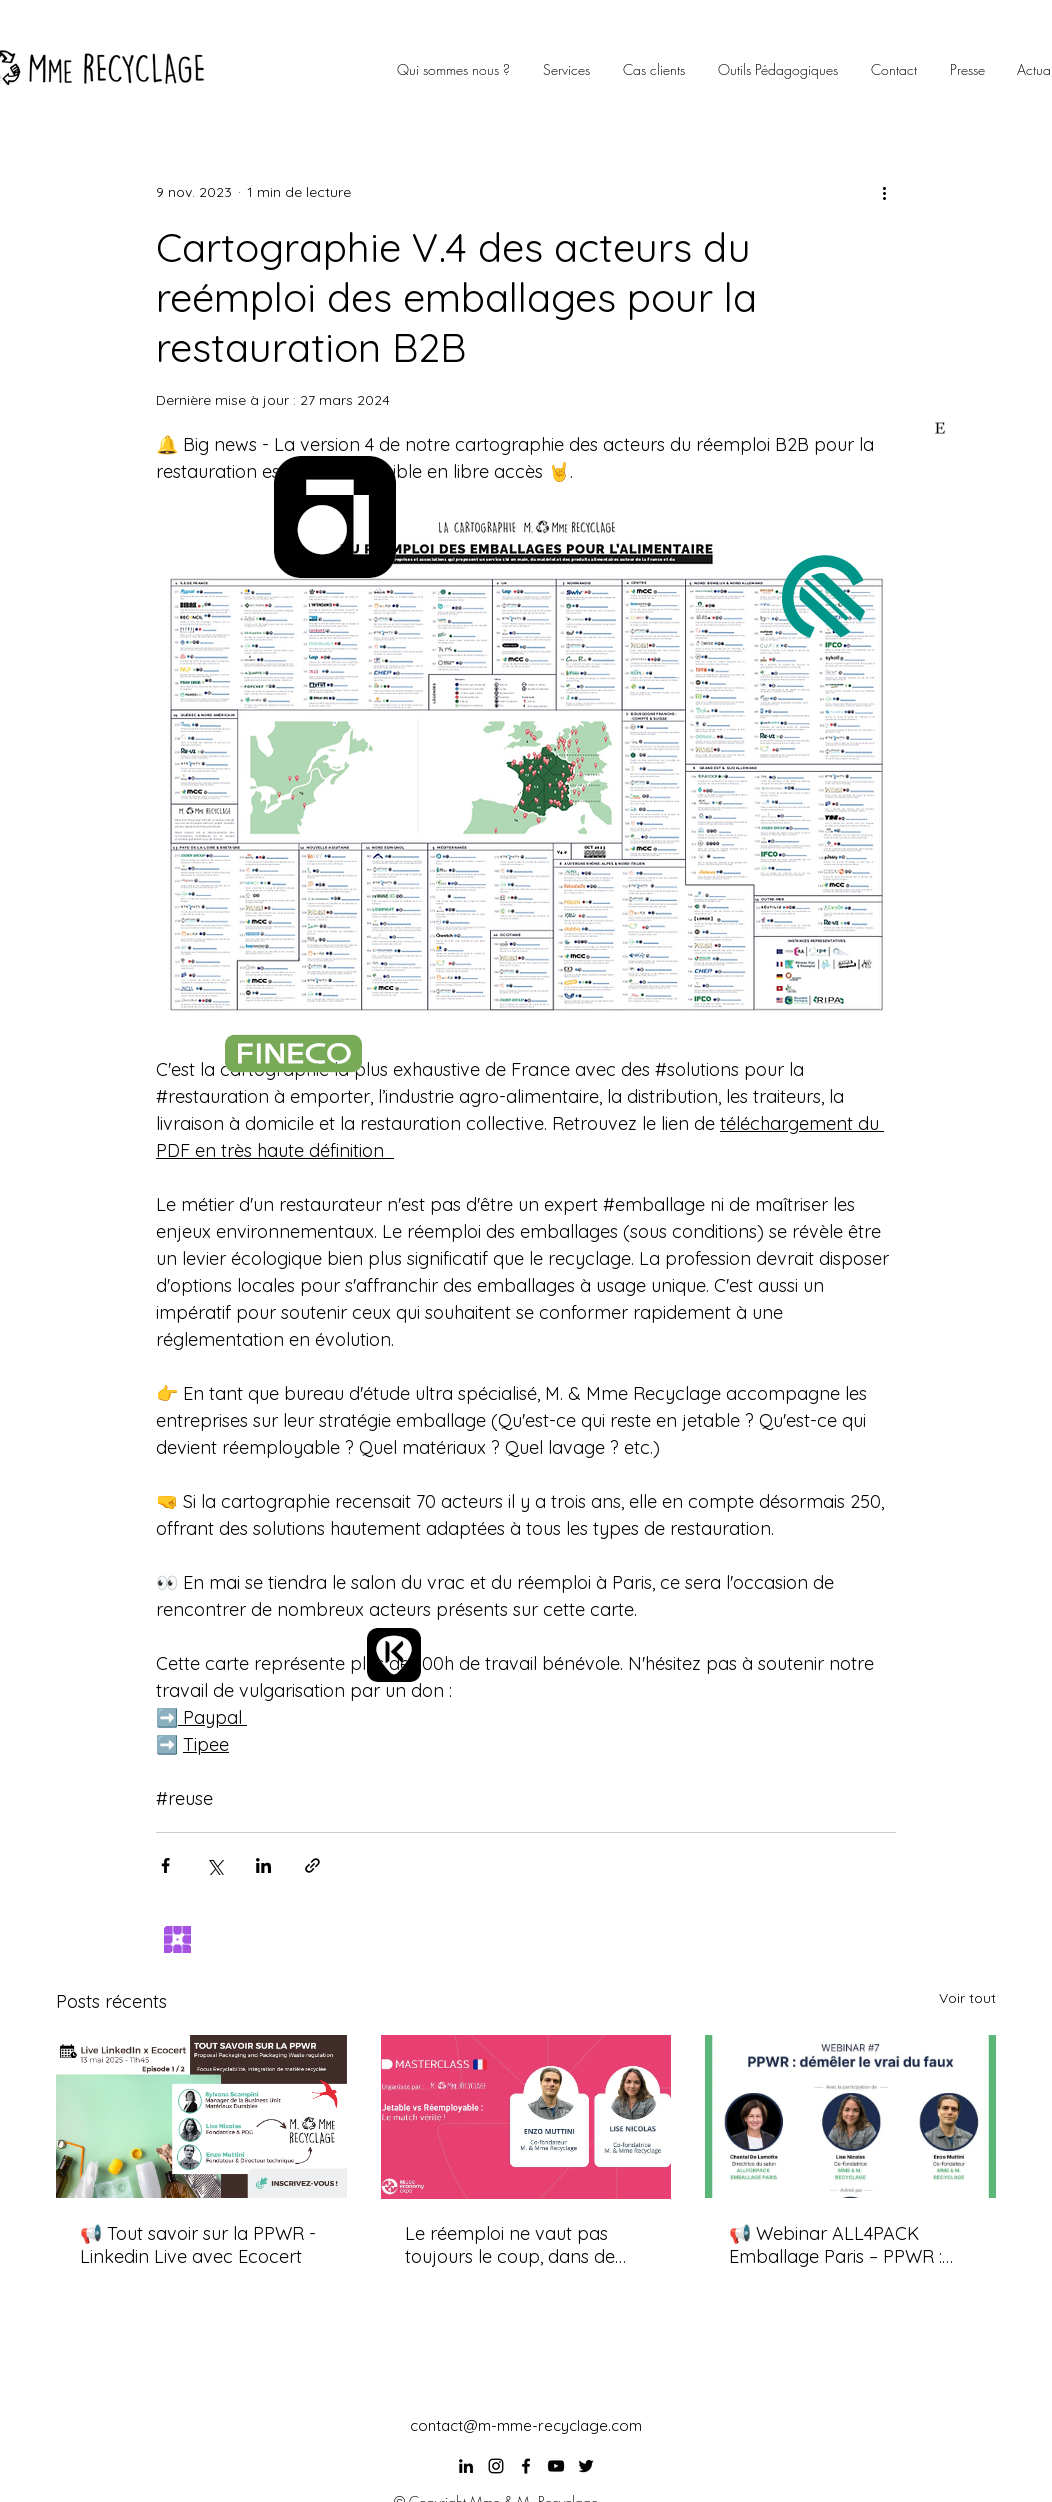  Describe the element at coordinates (394, 1655) in the screenshot. I see `open the klook travel booking app` at that location.